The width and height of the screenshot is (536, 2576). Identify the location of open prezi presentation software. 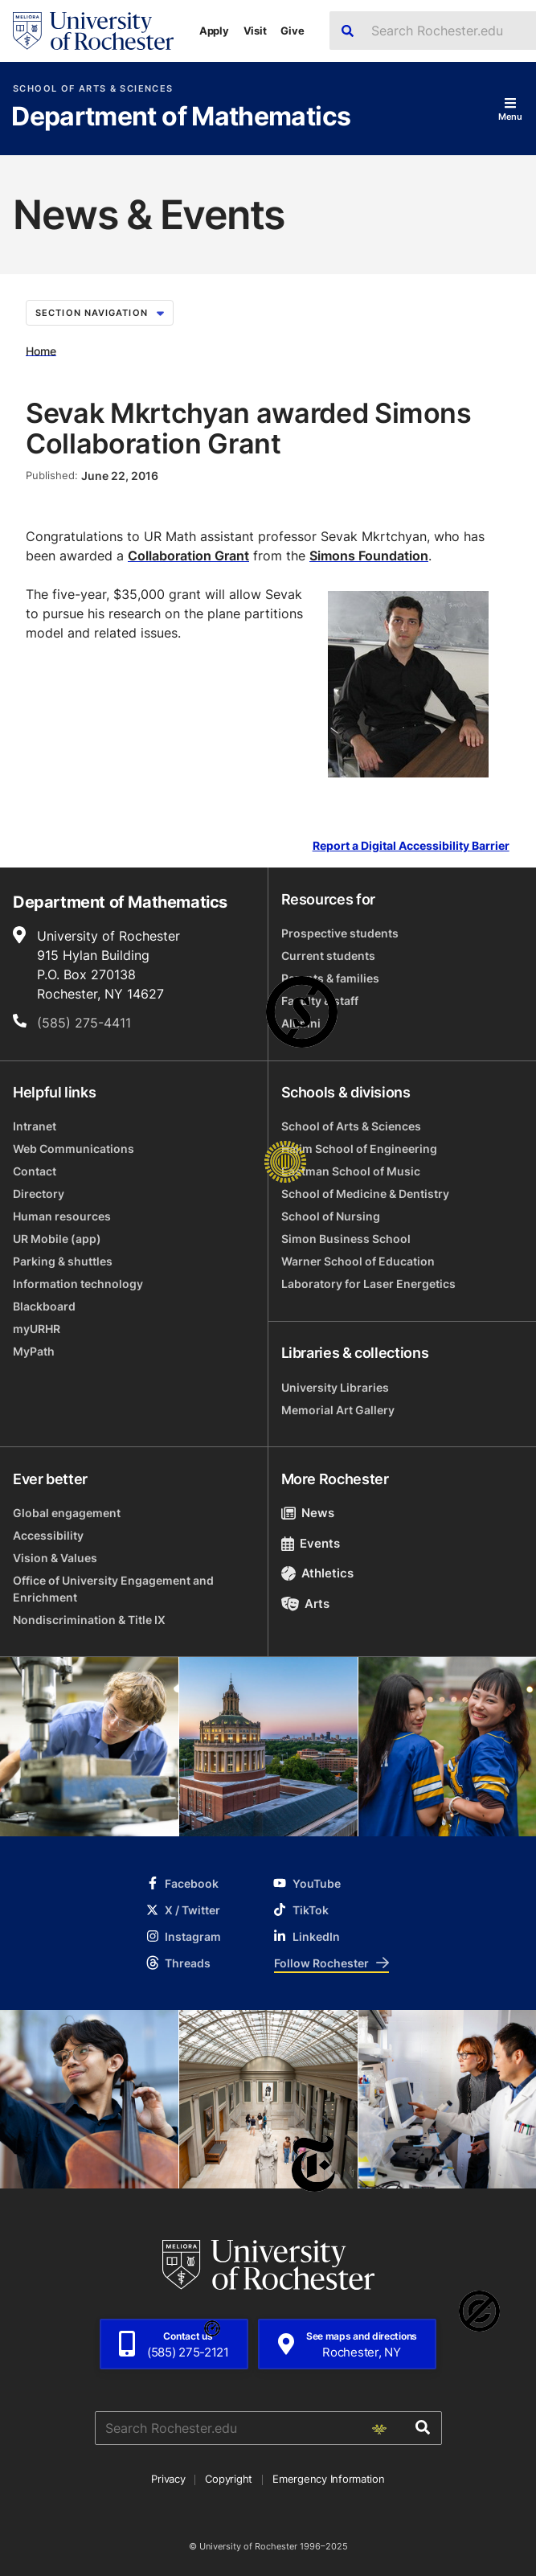
(285, 1162).